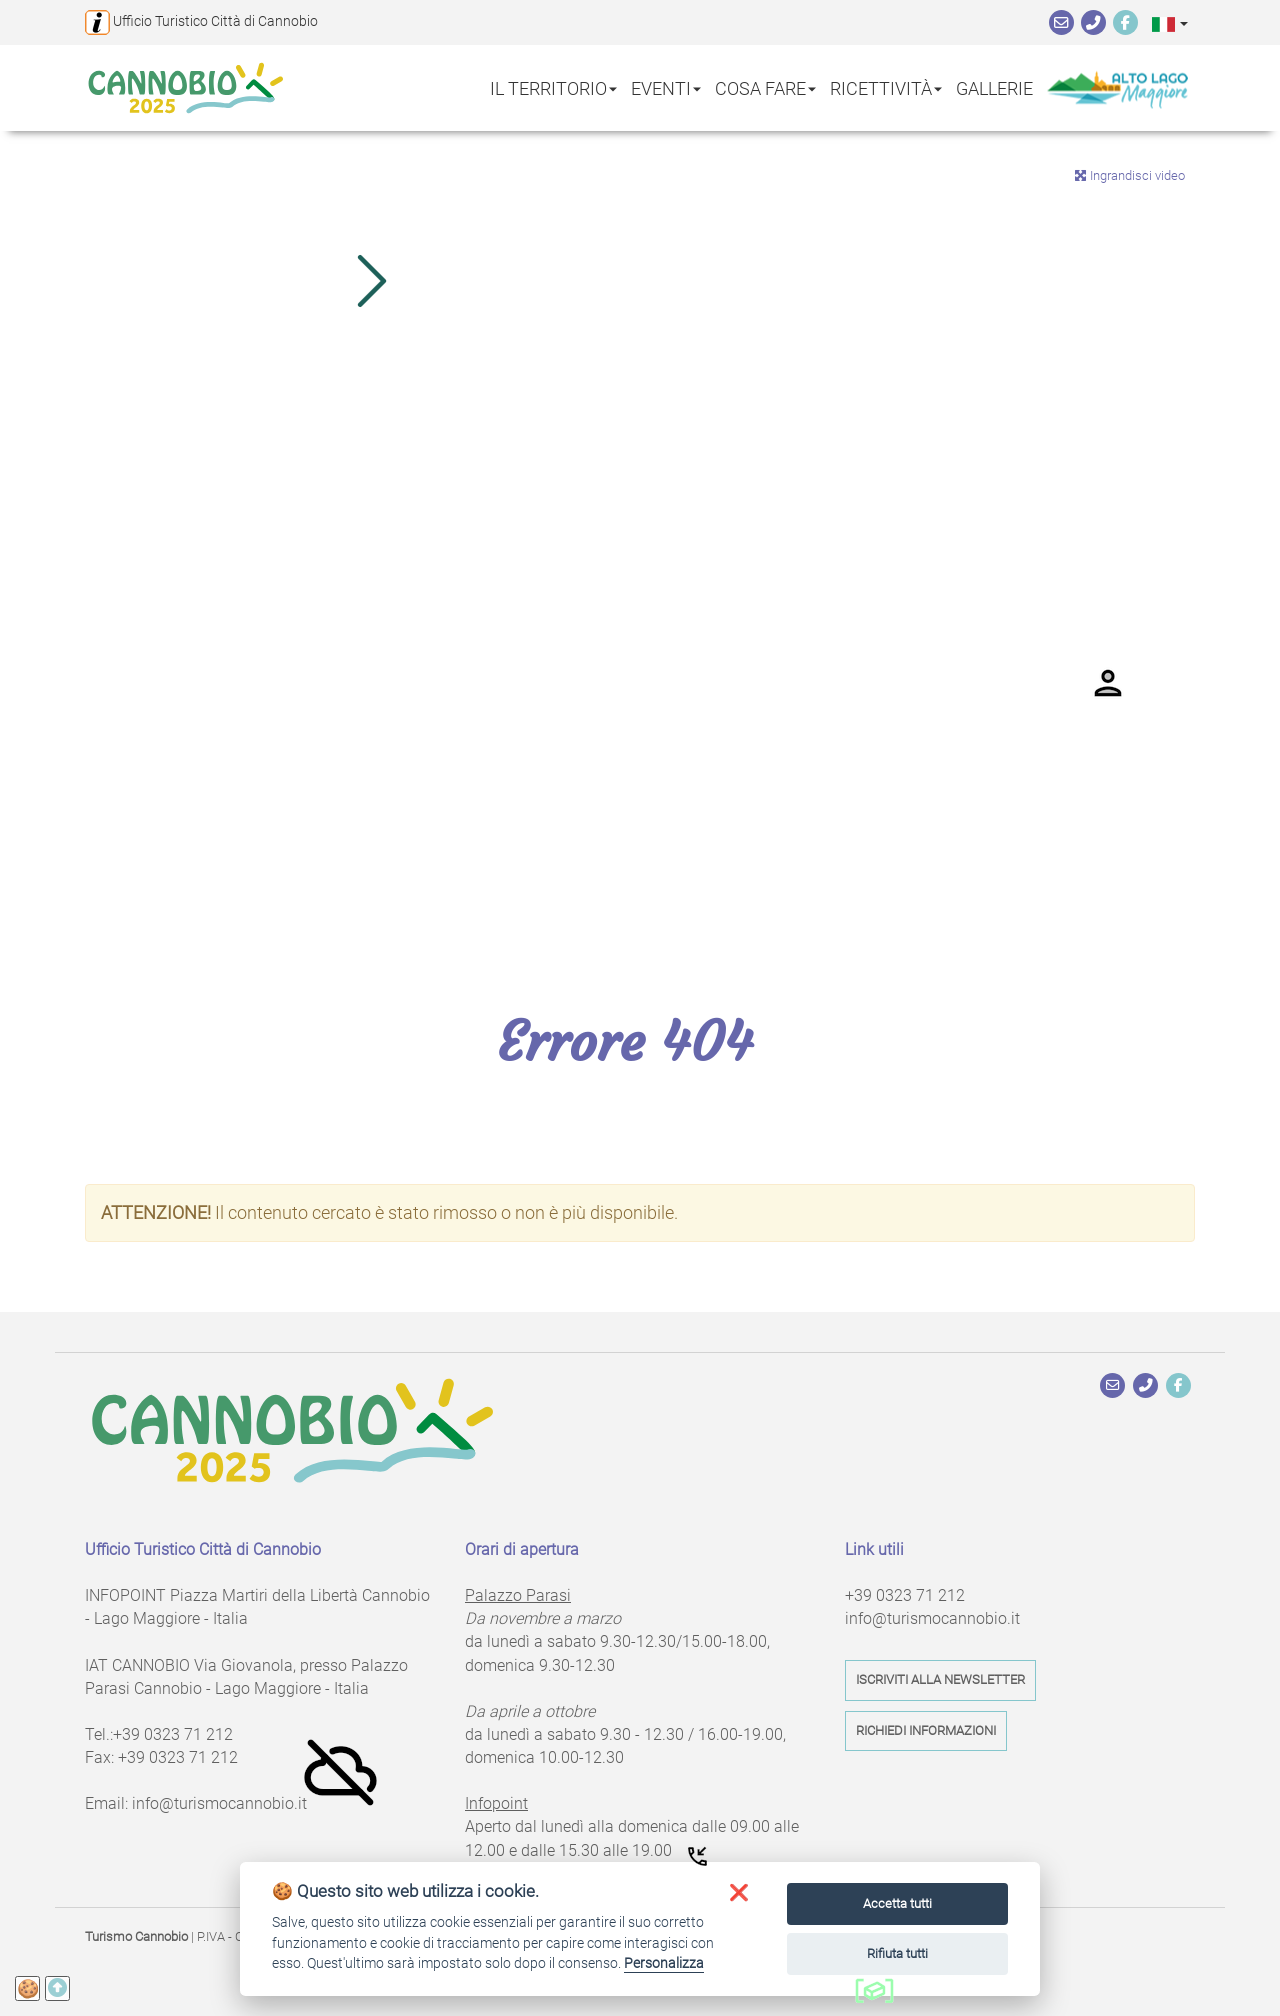  What do you see at coordinates (340, 1772) in the screenshot?
I see `cloud sync or storage is unavailable` at bounding box center [340, 1772].